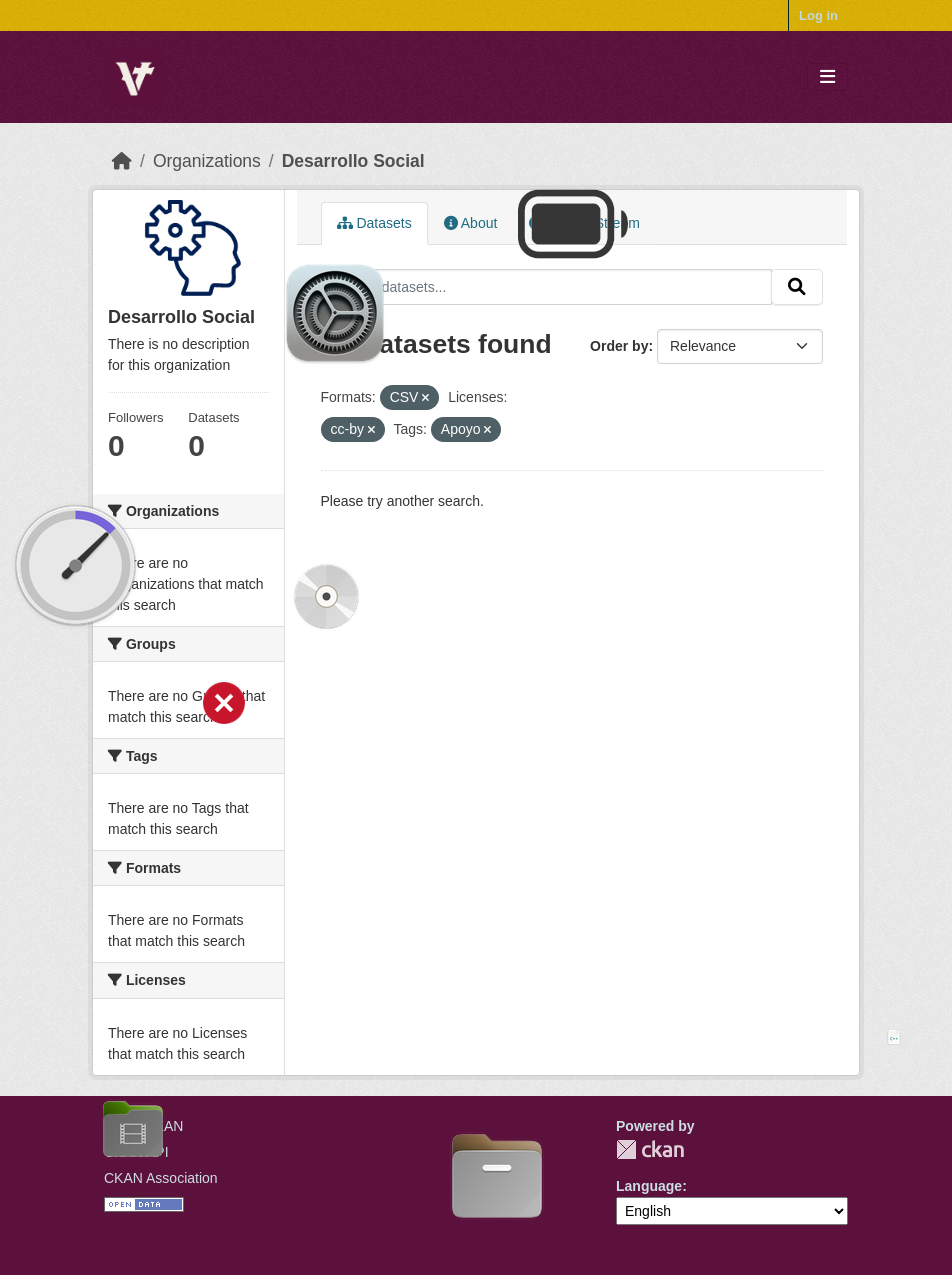 This screenshot has height=1275, width=952. I want to click on open file manager application, so click(497, 1176).